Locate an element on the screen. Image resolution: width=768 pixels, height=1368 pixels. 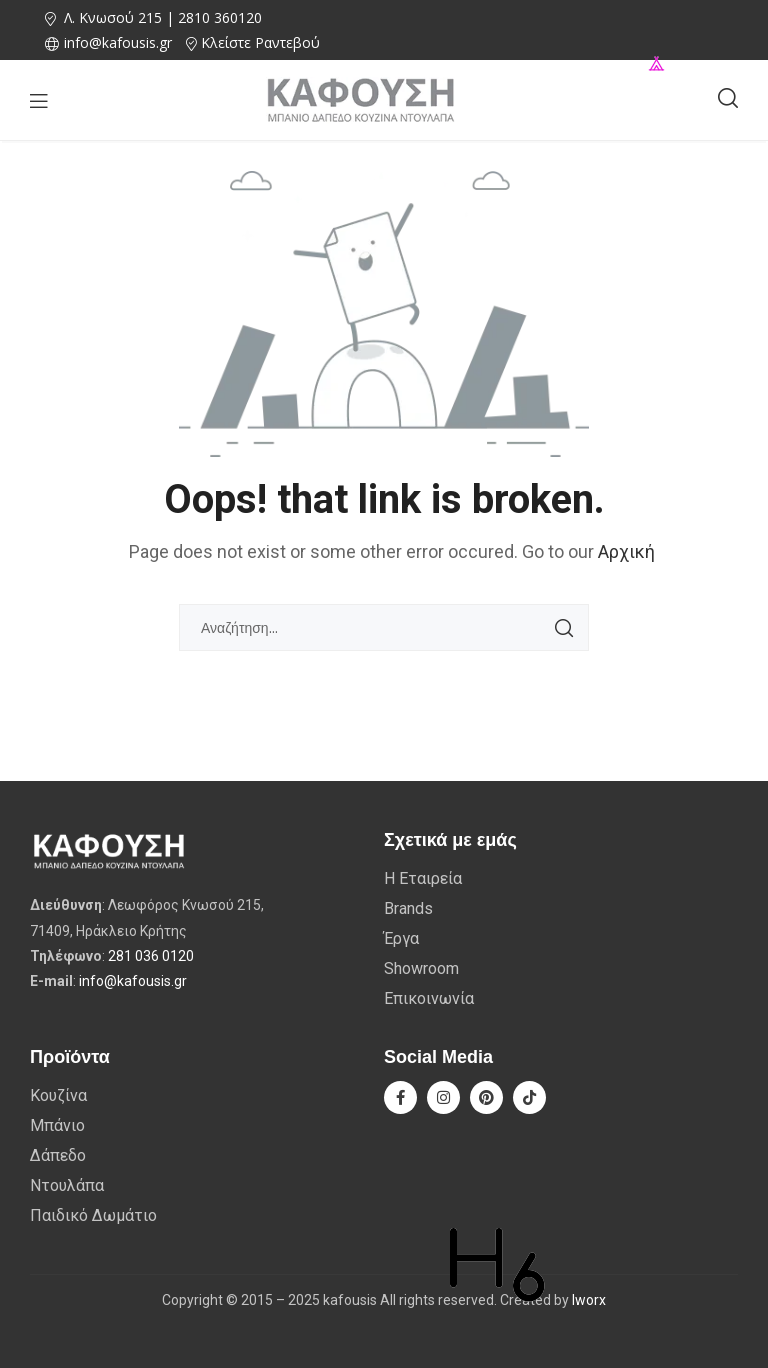
view camping or outdoor locations is located at coordinates (656, 63).